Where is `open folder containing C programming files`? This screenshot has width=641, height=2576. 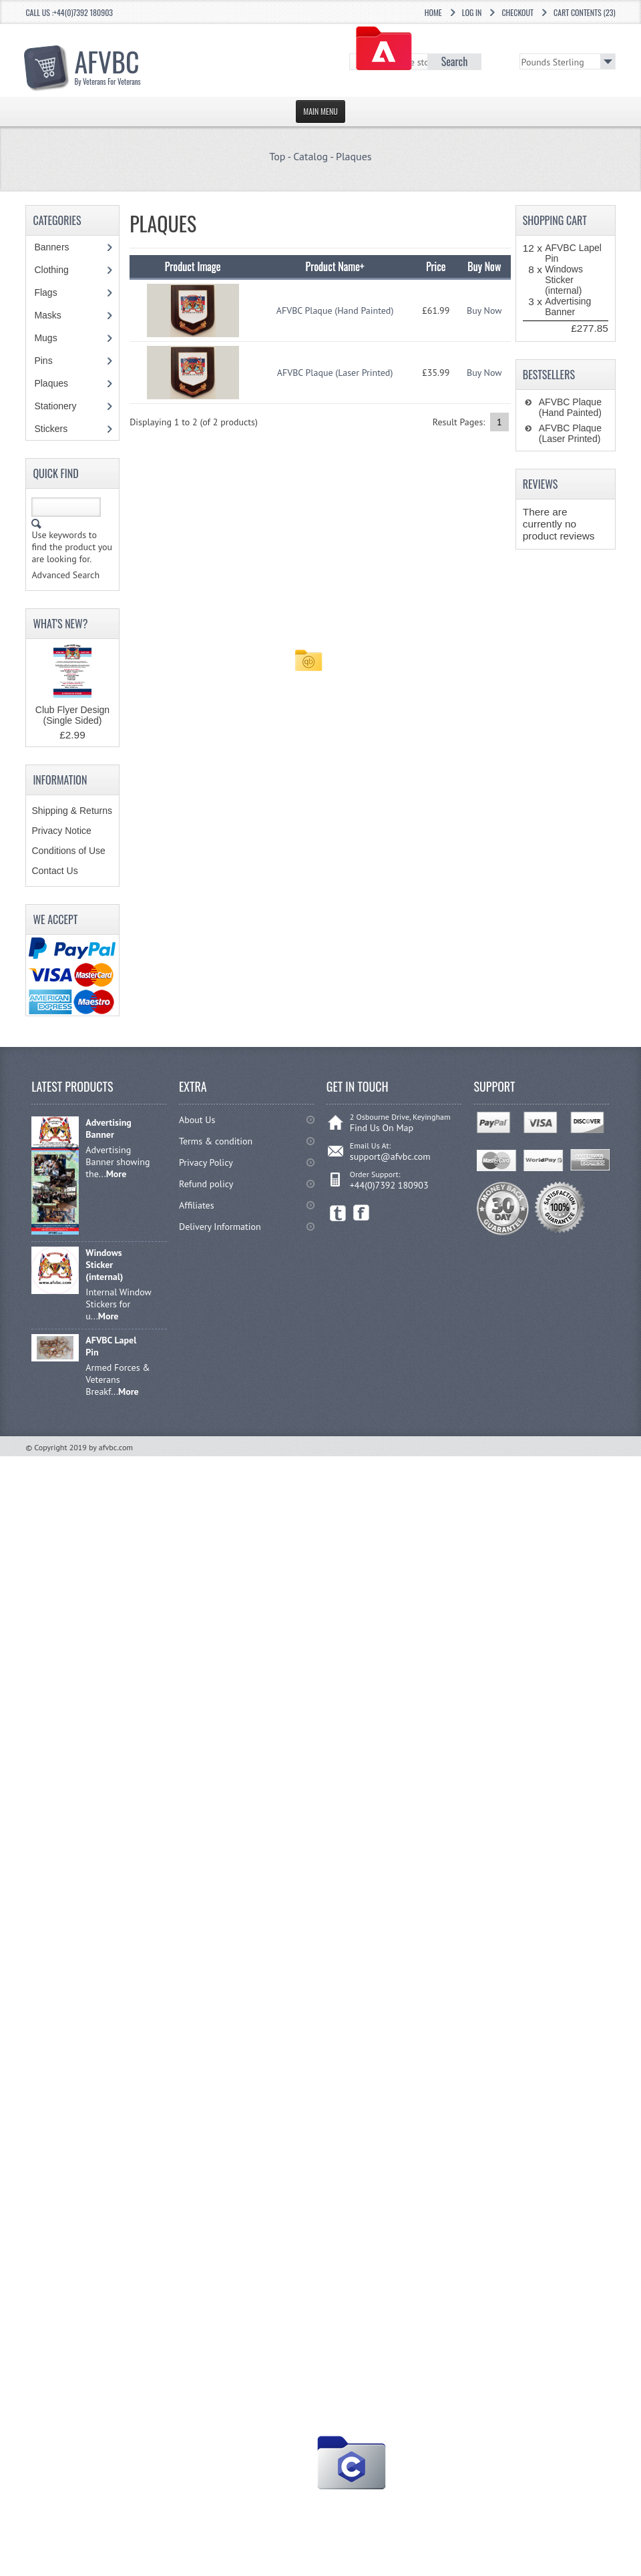 open folder containing C programming files is located at coordinates (351, 2464).